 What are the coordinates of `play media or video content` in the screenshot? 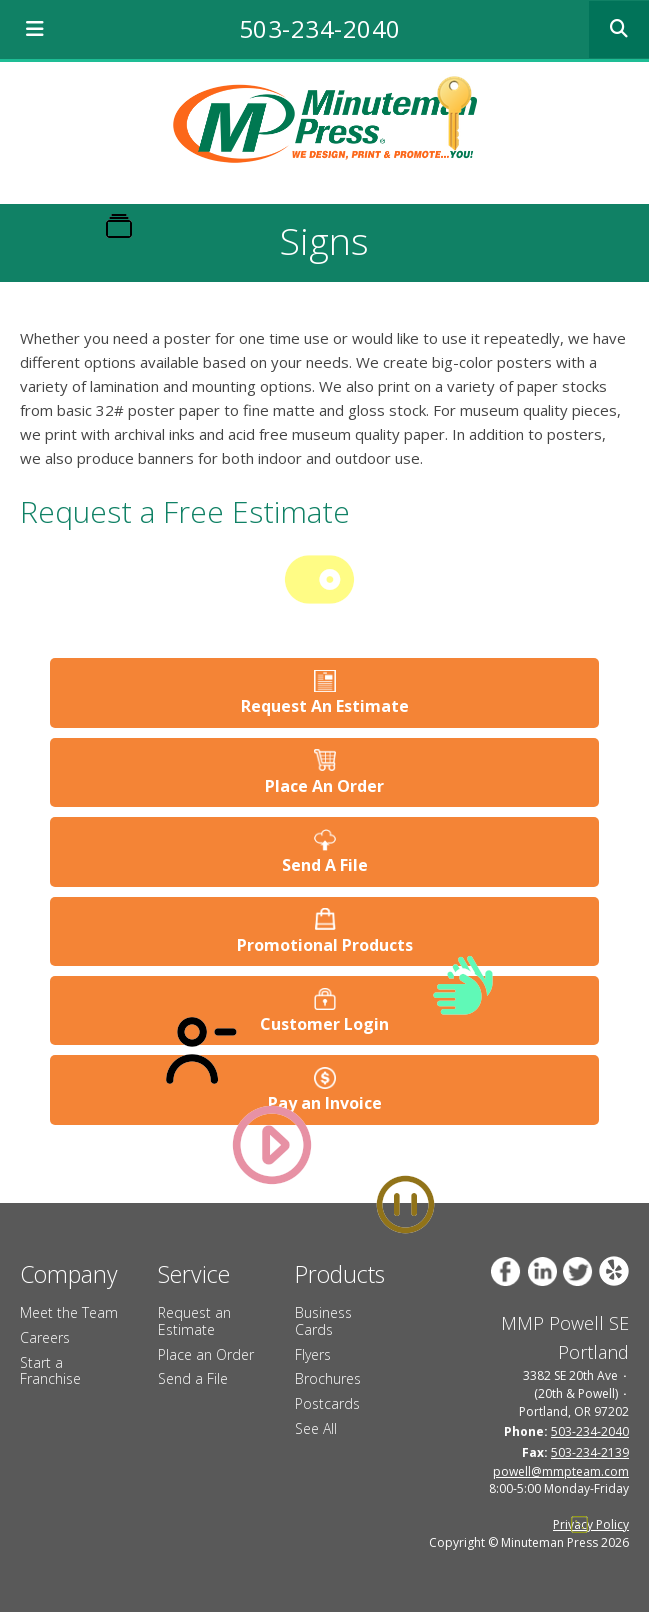 It's located at (272, 1145).